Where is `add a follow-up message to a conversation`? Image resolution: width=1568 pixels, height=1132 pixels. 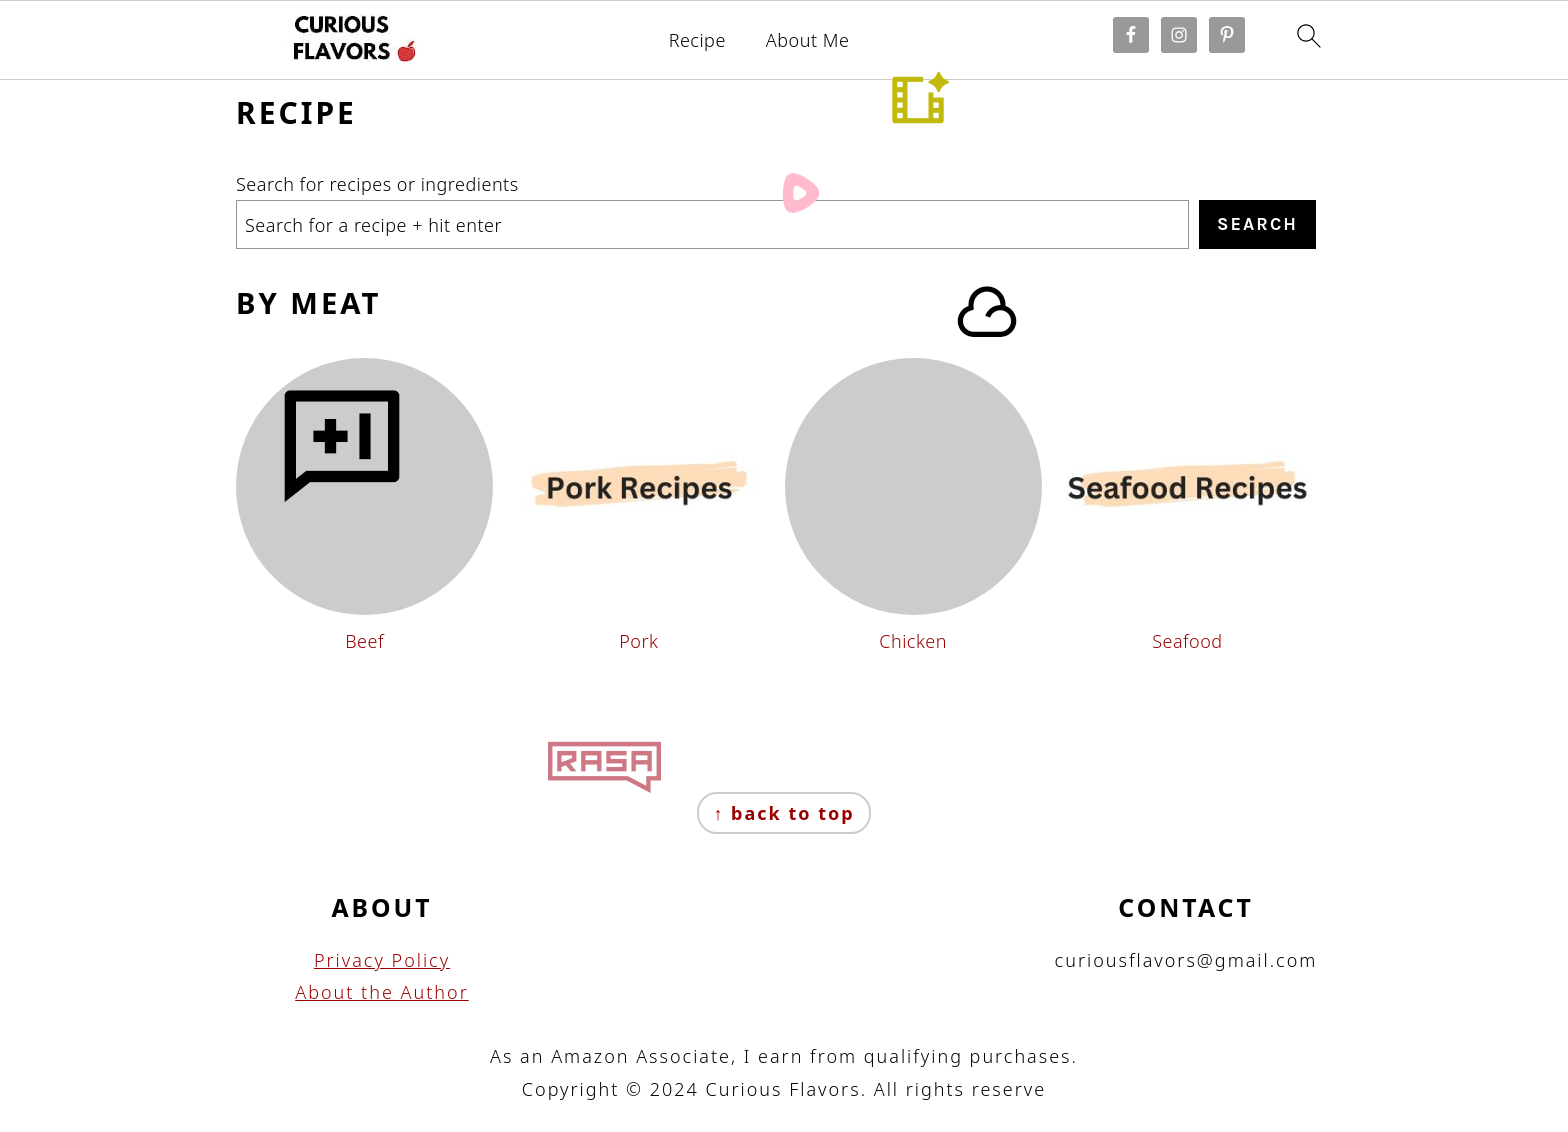
add a follow-up message to a conversation is located at coordinates (342, 442).